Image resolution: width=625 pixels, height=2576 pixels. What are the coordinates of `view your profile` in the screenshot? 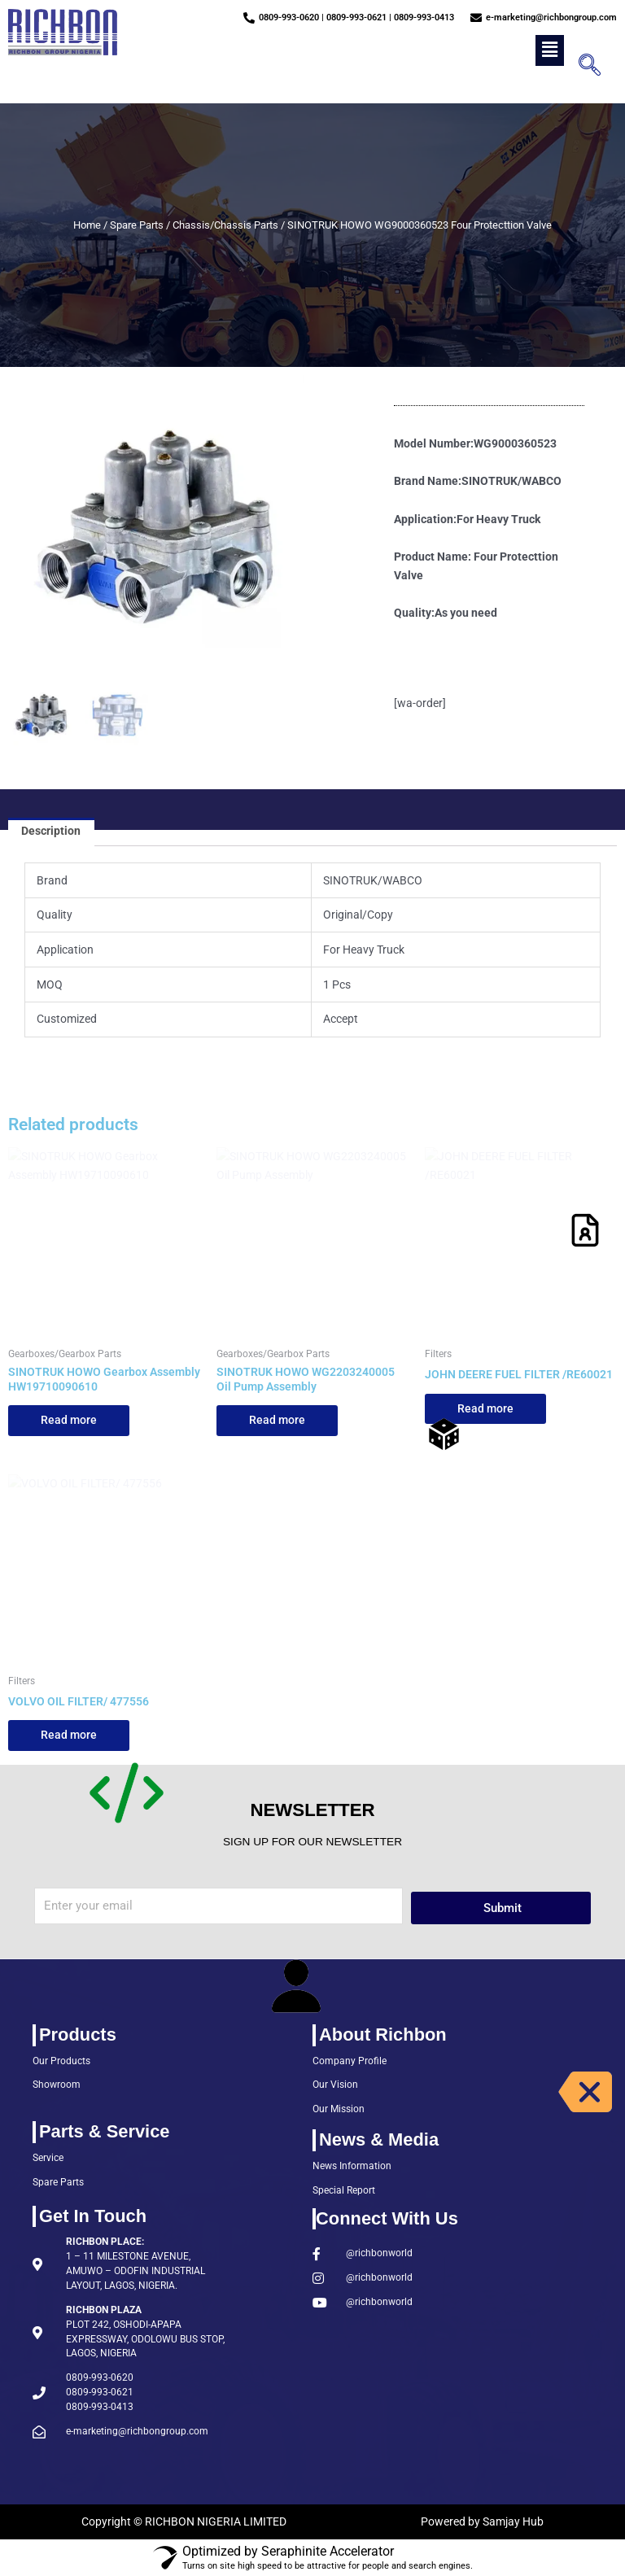 It's located at (296, 1986).